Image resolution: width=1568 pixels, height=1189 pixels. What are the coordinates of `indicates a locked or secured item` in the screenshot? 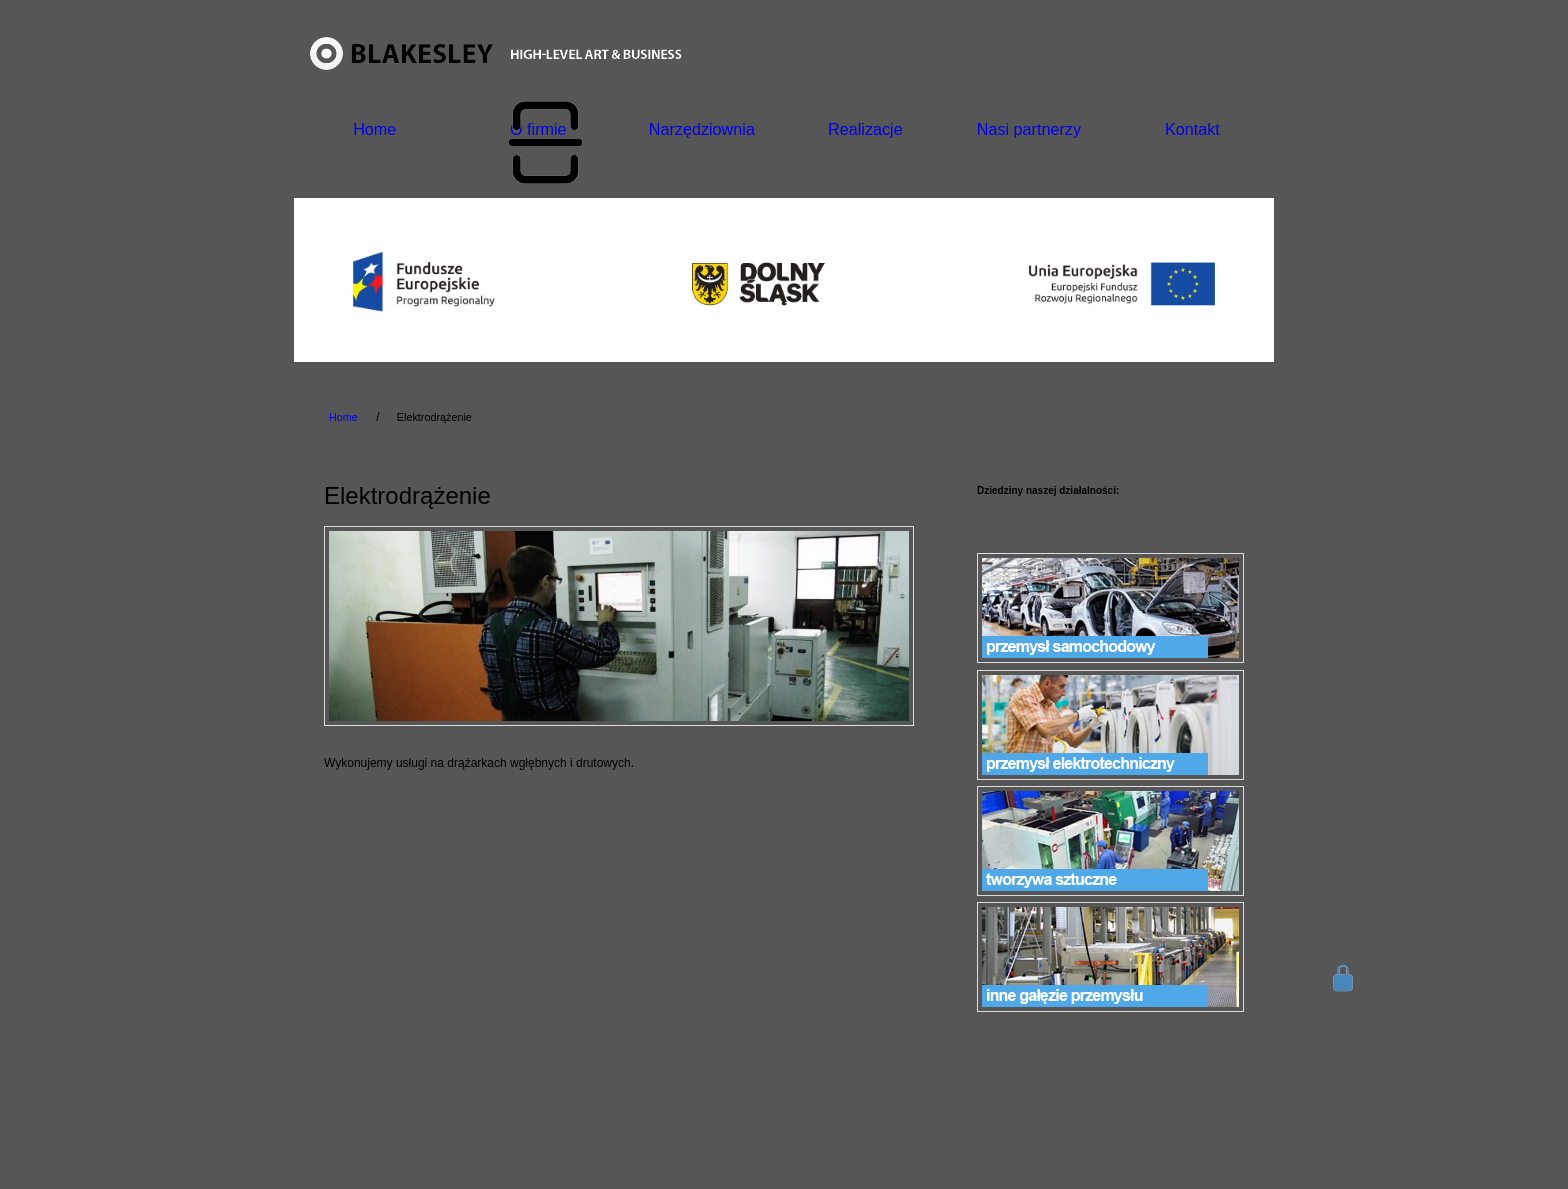 It's located at (1343, 978).